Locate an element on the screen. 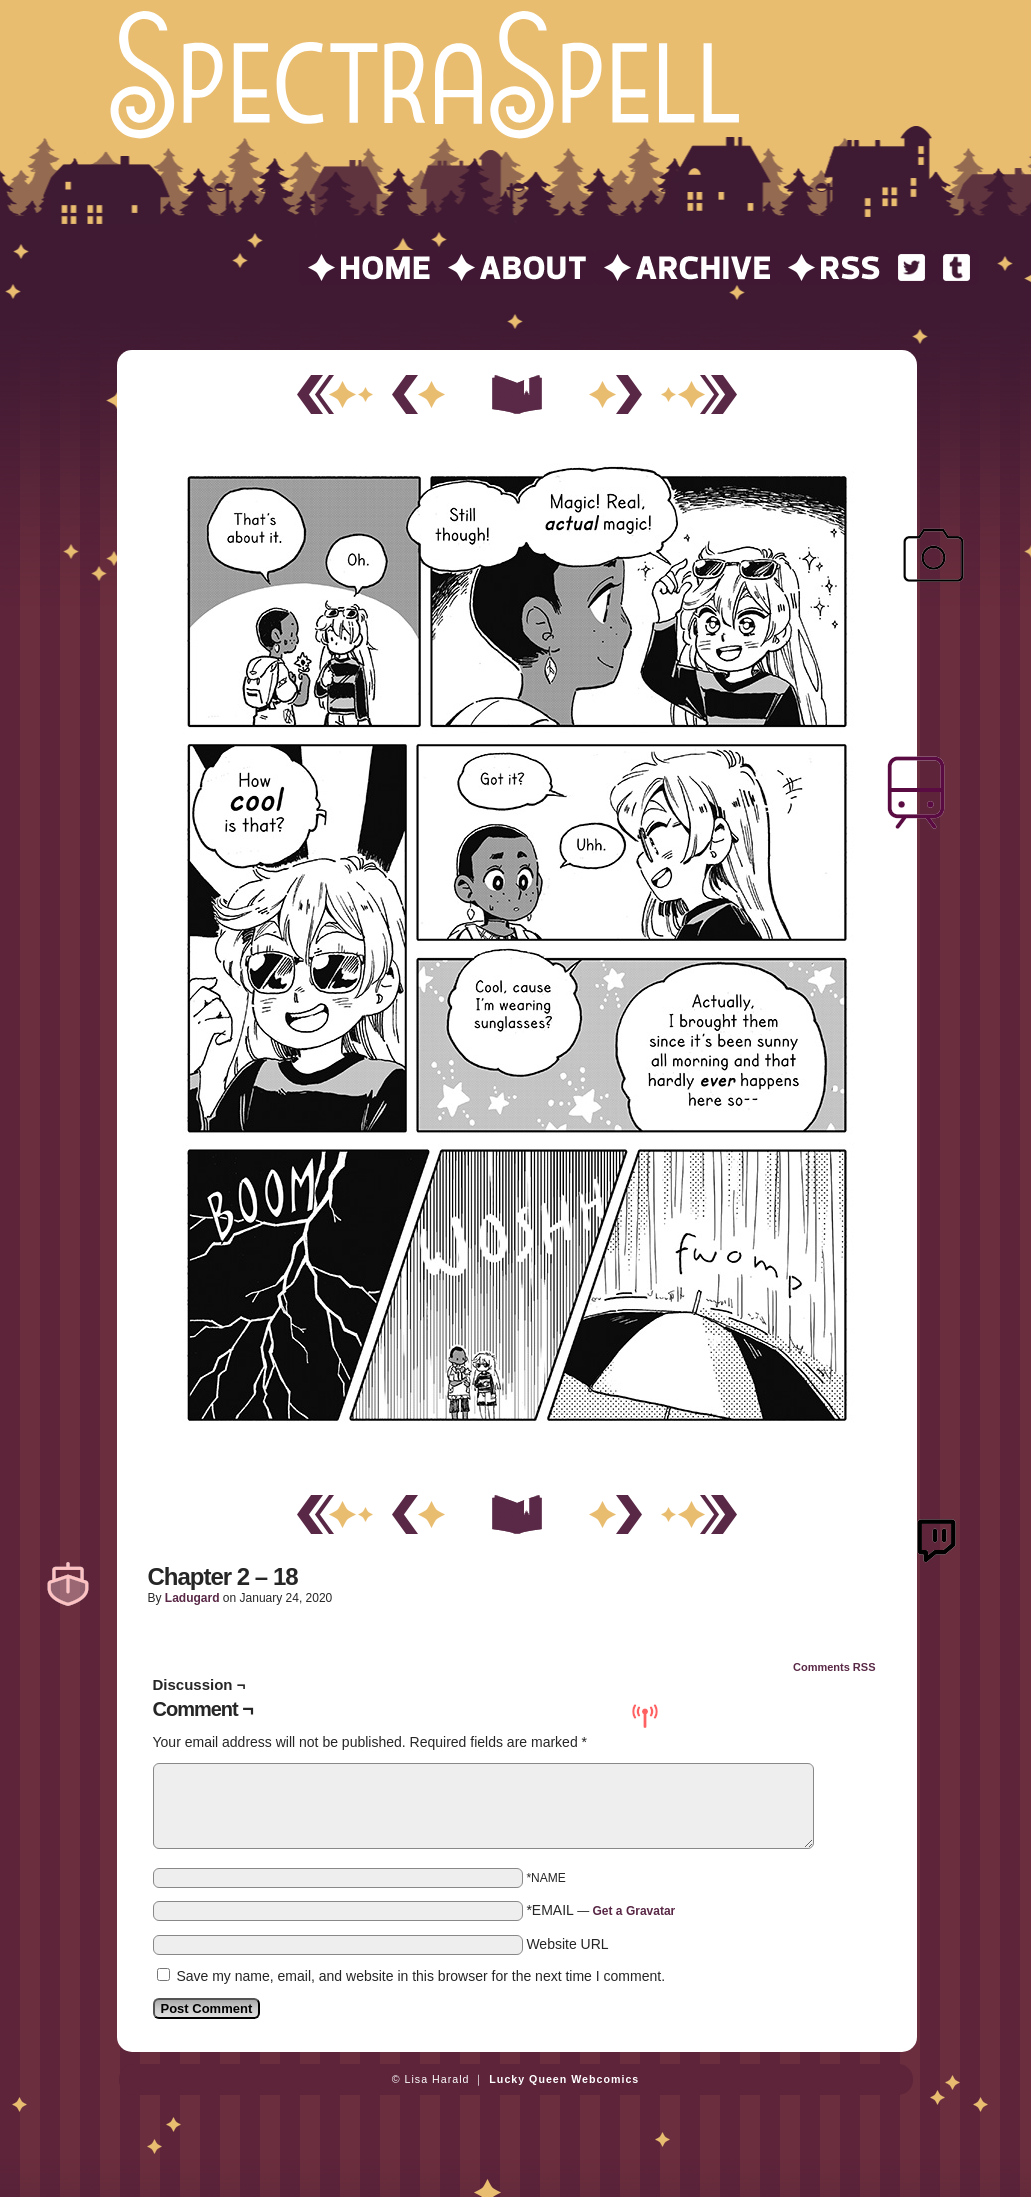 The height and width of the screenshot is (2197, 1031). open the Twitch app is located at coordinates (936, 1538).